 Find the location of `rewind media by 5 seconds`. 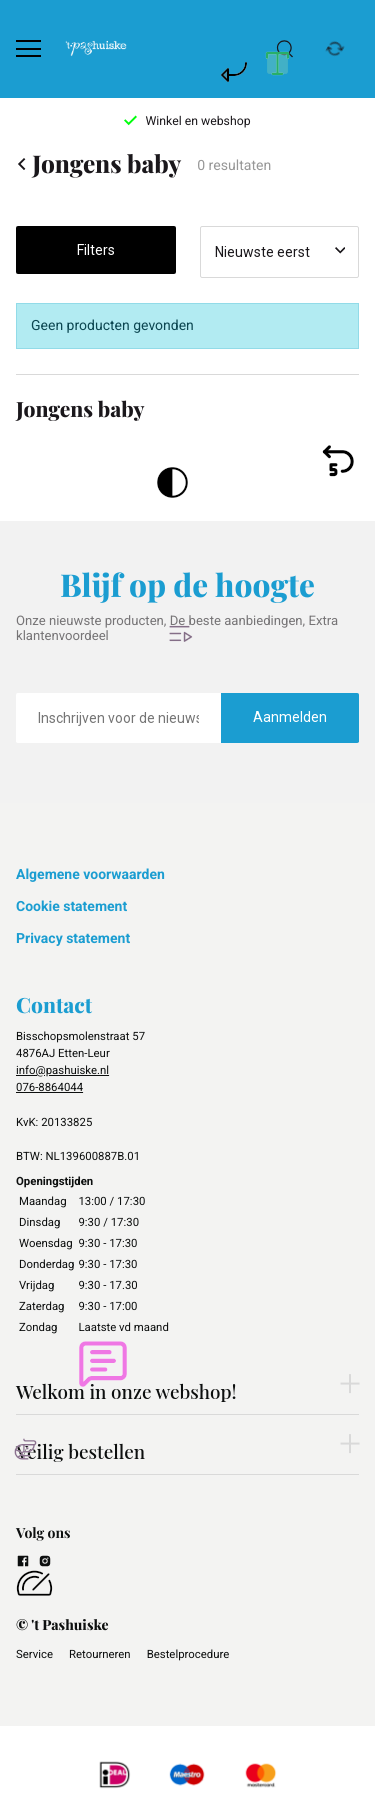

rewind media by 5 seconds is located at coordinates (337, 461).